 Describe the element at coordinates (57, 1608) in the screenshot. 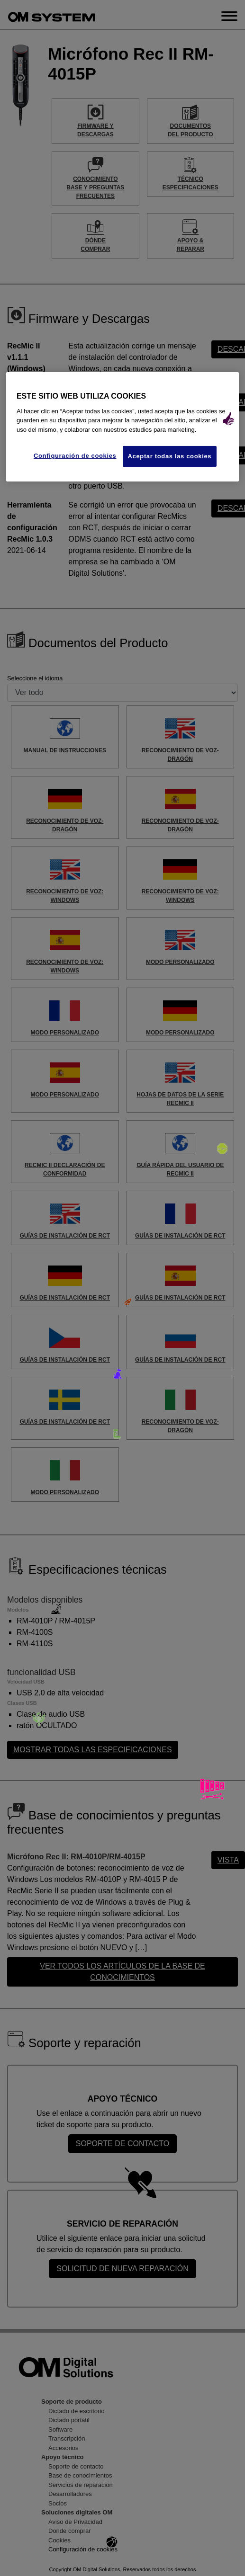

I see `select a melee weapon in game inventory` at that location.